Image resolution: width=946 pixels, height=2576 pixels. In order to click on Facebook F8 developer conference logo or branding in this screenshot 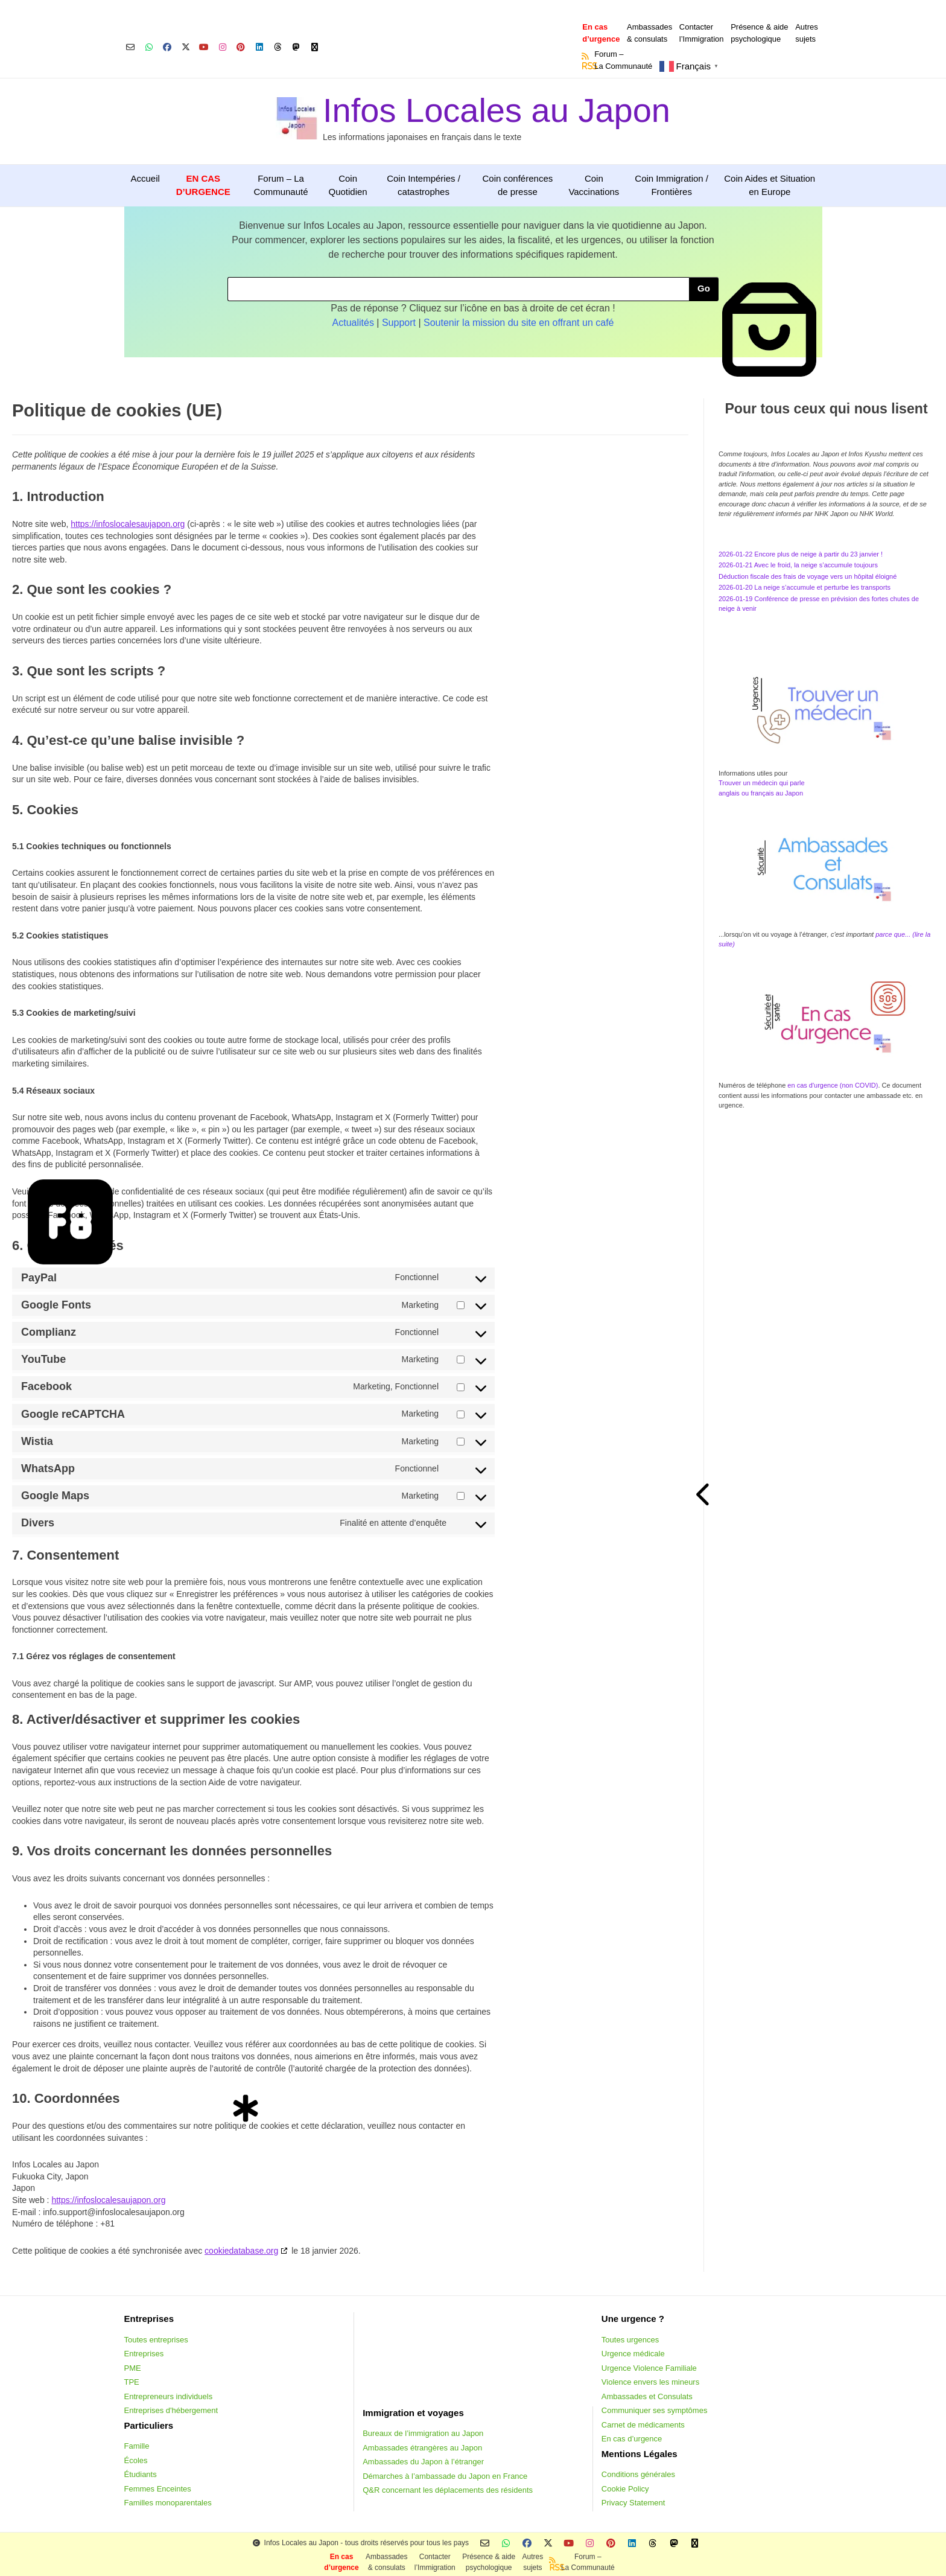, I will do `click(70, 1222)`.